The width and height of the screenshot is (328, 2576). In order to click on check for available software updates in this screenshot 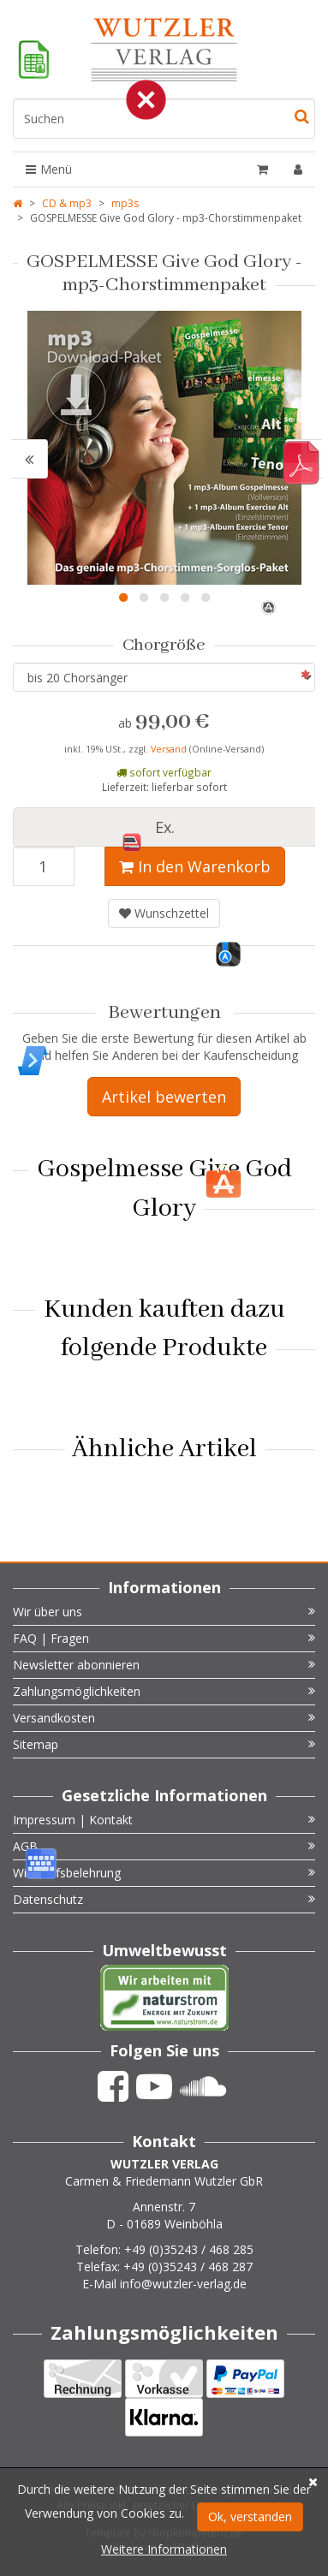, I will do `click(268, 607)`.